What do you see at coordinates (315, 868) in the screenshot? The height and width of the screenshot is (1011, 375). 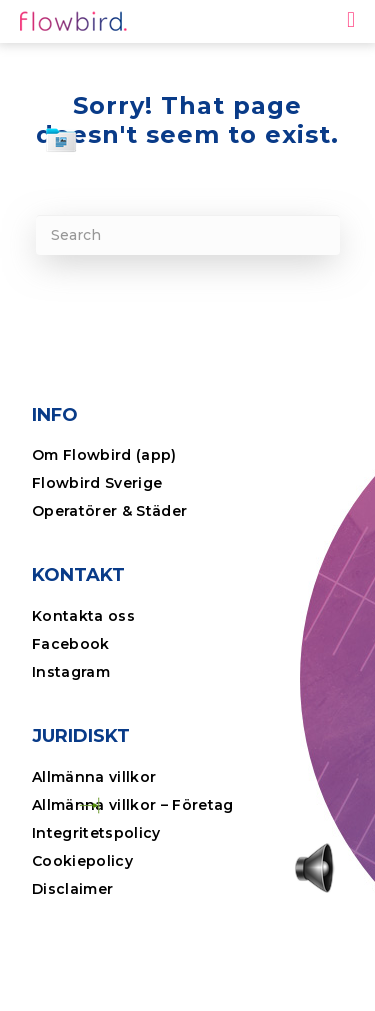 I see `access audio library in iMovie` at bounding box center [315, 868].